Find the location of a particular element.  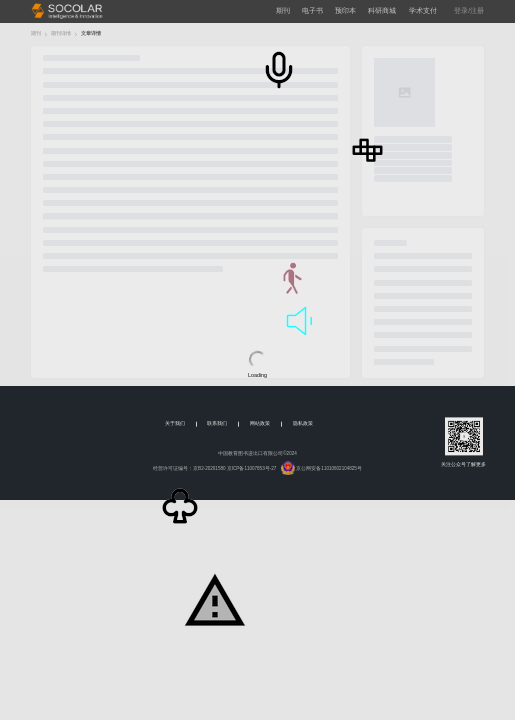

view 3d model unfolded net is located at coordinates (367, 149).